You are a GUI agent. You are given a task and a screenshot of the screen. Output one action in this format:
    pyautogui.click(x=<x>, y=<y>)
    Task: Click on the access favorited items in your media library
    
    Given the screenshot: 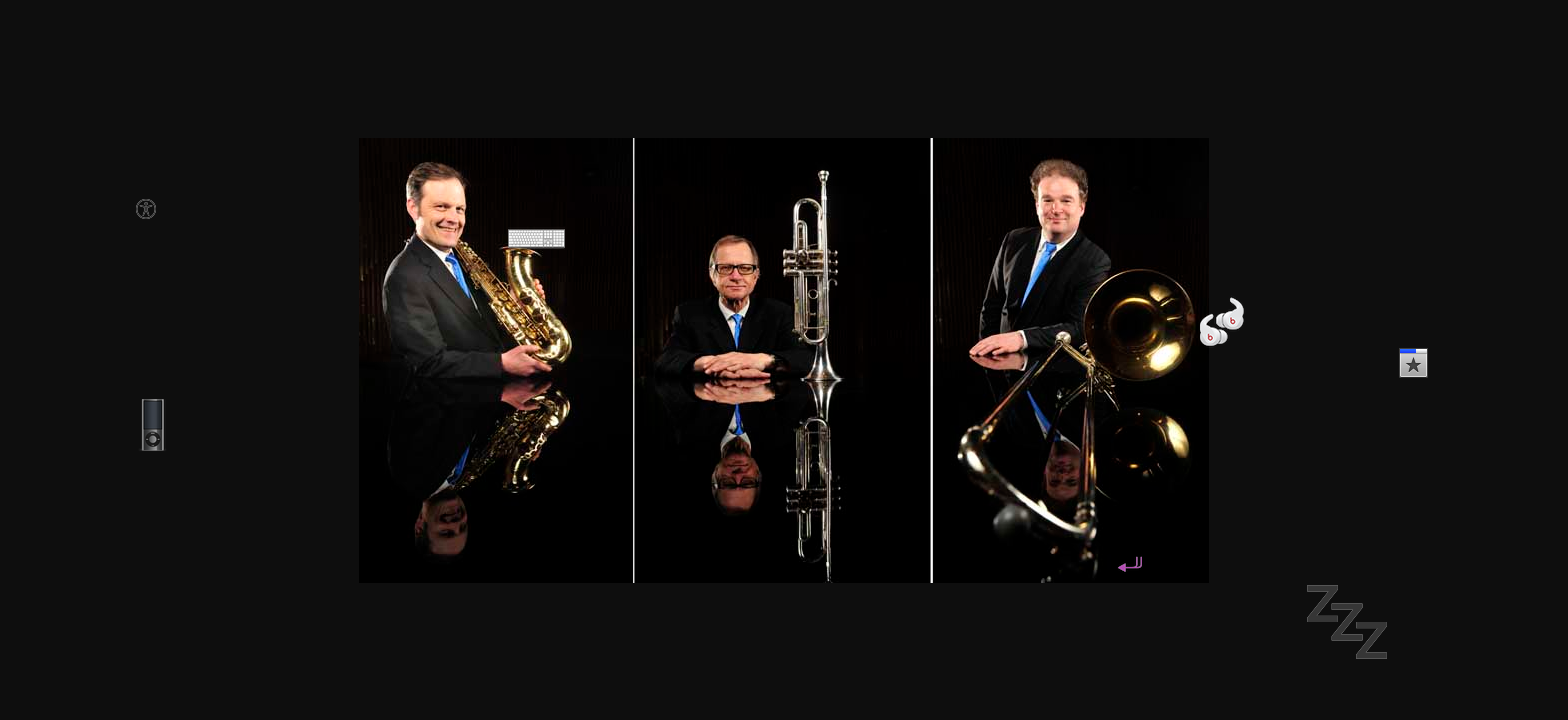 What is the action you would take?
    pyautogui.click(x=1414, y=363)
    